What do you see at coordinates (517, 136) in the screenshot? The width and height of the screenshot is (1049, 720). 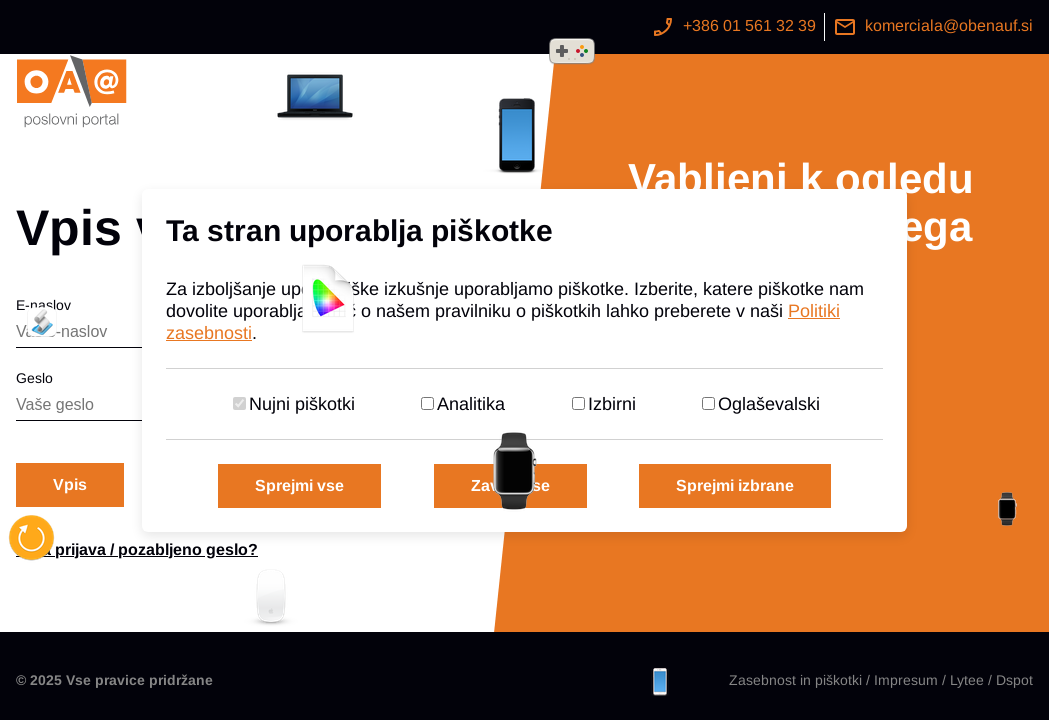 I see `indicates a connected iPhone device` at bounding box center [517, 136].